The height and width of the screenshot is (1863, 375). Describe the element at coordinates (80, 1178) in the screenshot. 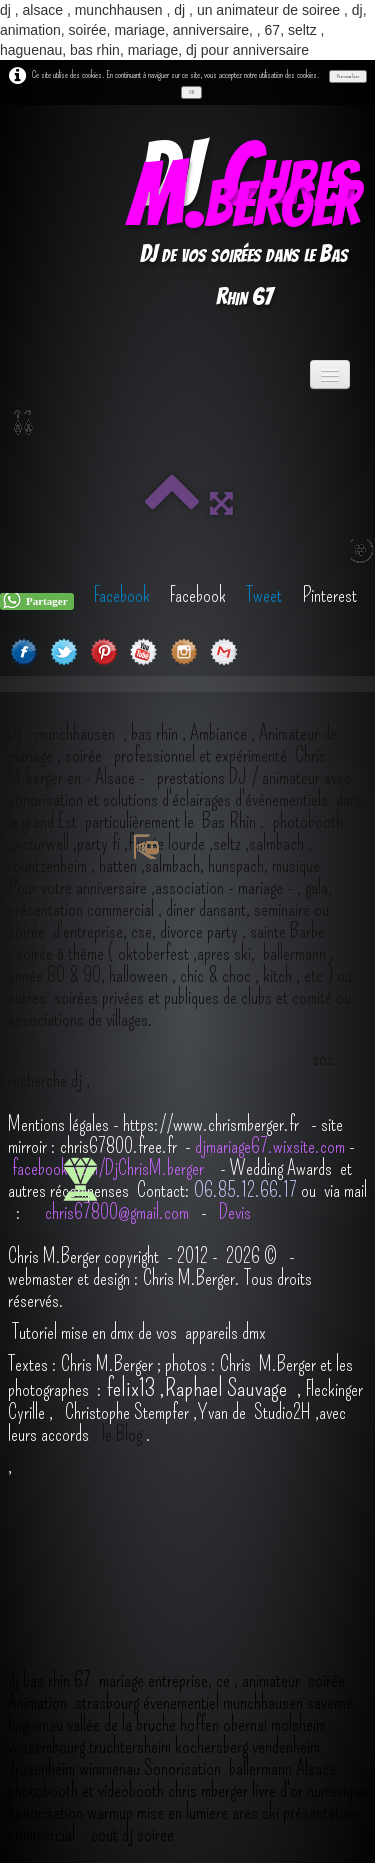

I see `view premium achievements or rewards` at that location.